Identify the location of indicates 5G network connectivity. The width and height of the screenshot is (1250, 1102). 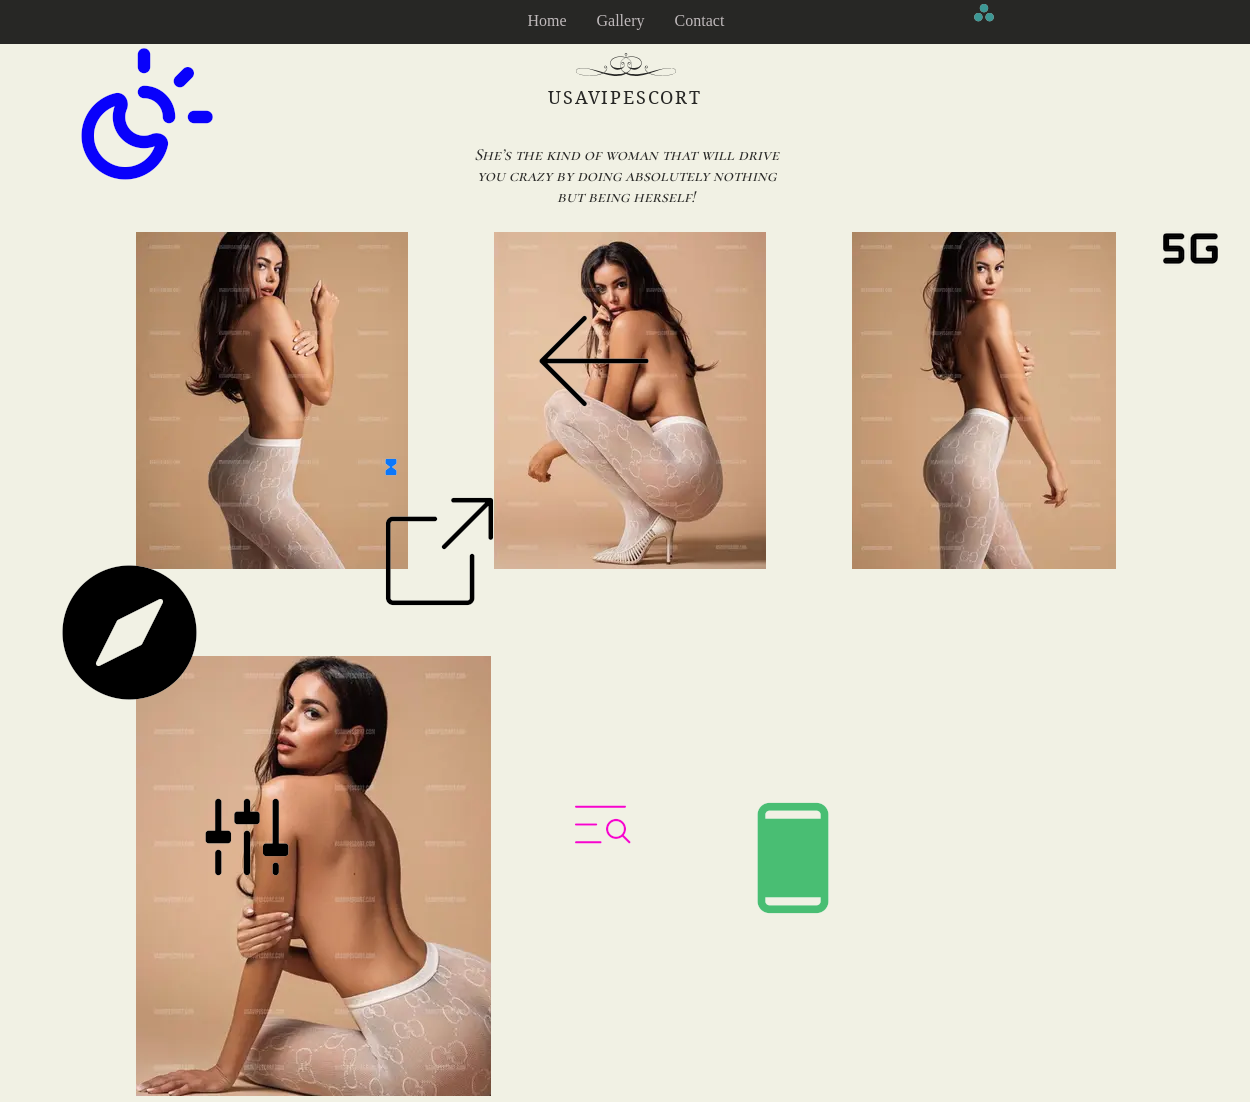
(1190, 248).